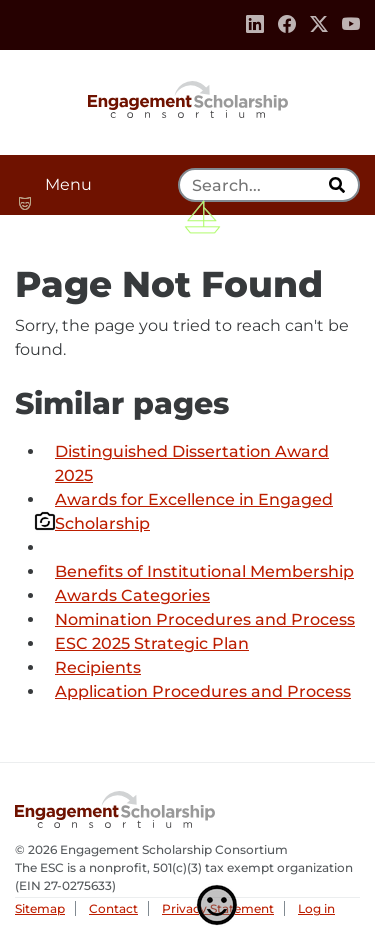 Image resolution: width=375 pixels, height=948 pixels. What do you see at coordinates (25, 203) in the screenshot?
I see `access theater or entertainment mode` at bounding box center [25, 203].